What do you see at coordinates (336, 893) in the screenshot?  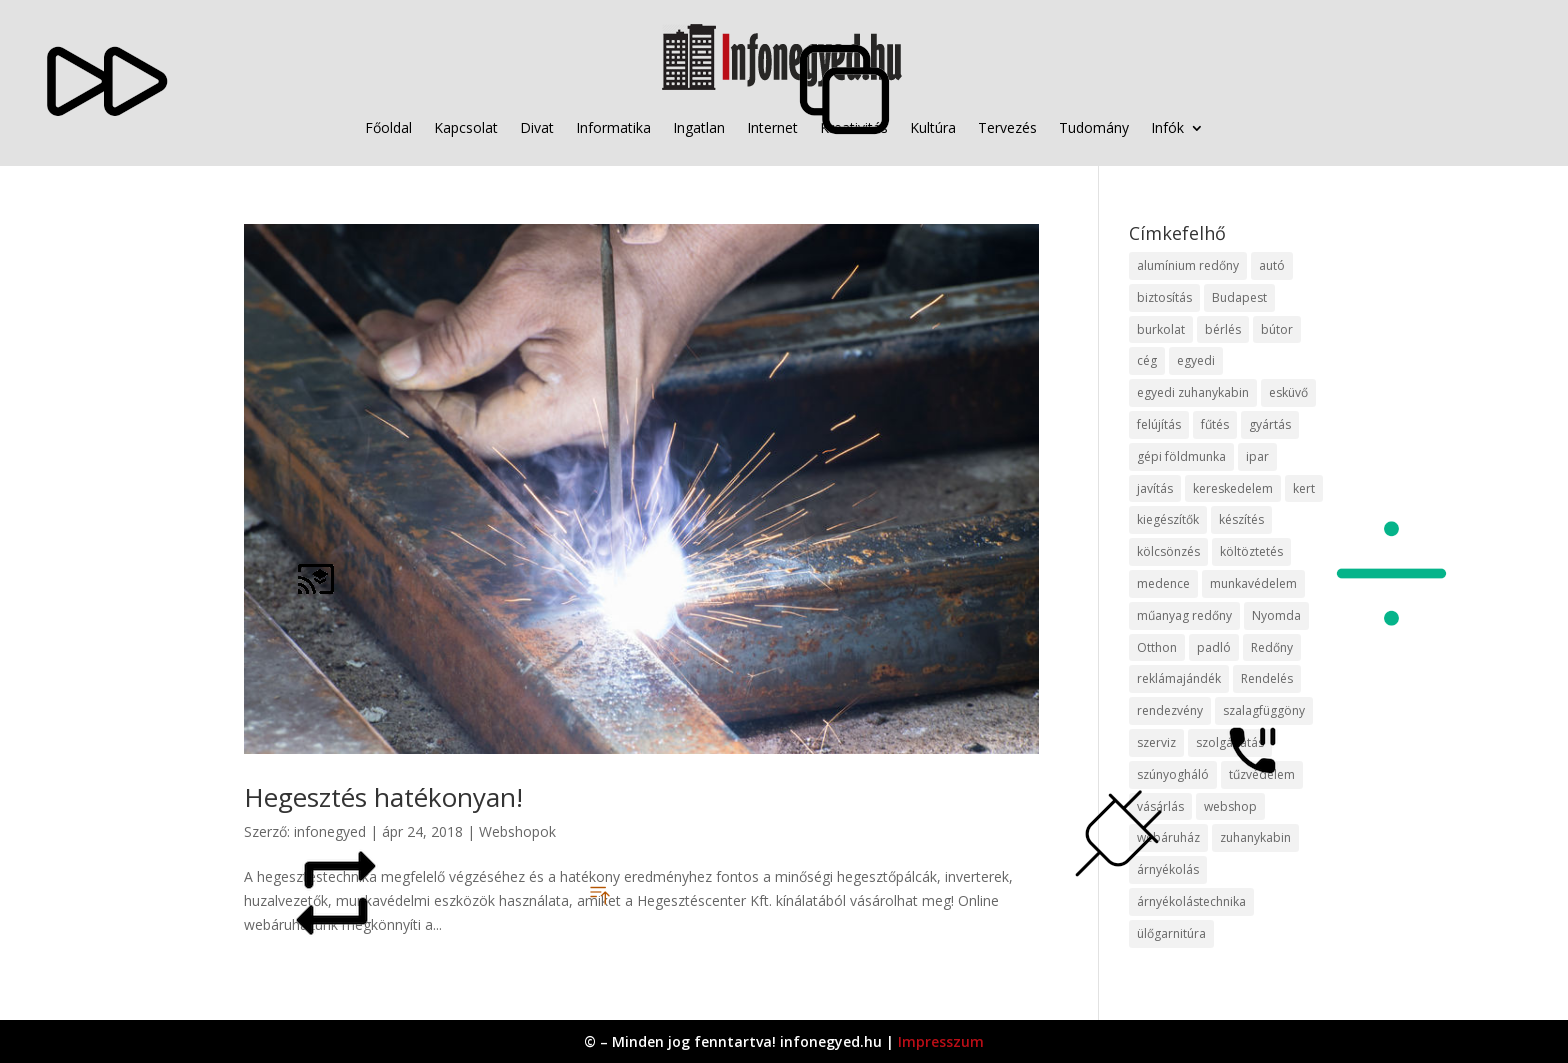 I see `enable repeat mode for media playback` at bounding box center [336, 893].